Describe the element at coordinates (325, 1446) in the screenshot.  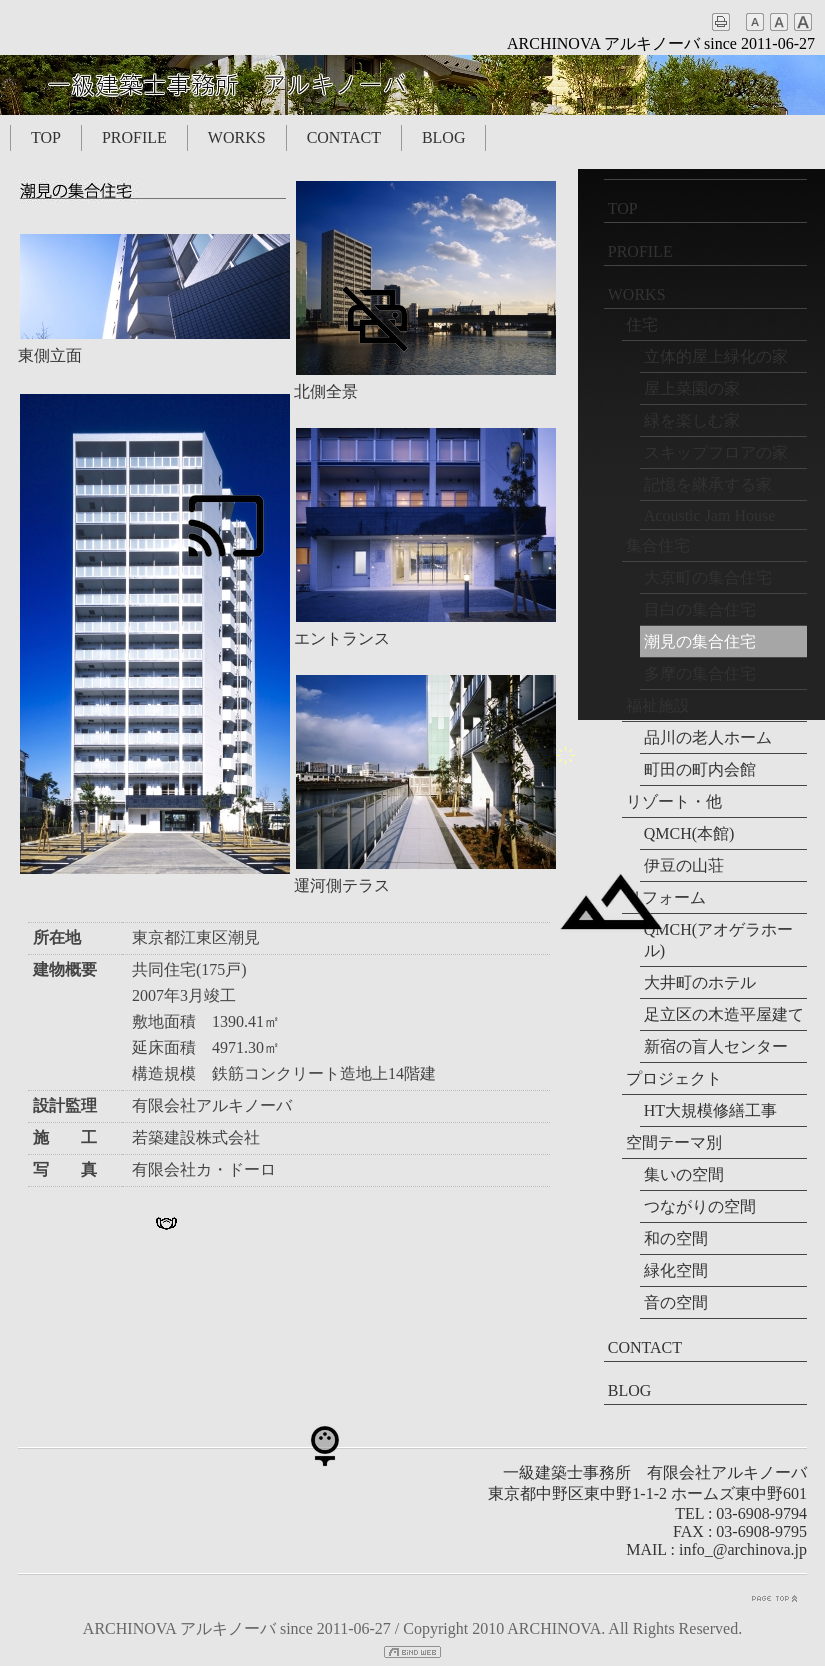
I see `access golf sports content or scores` at that location.